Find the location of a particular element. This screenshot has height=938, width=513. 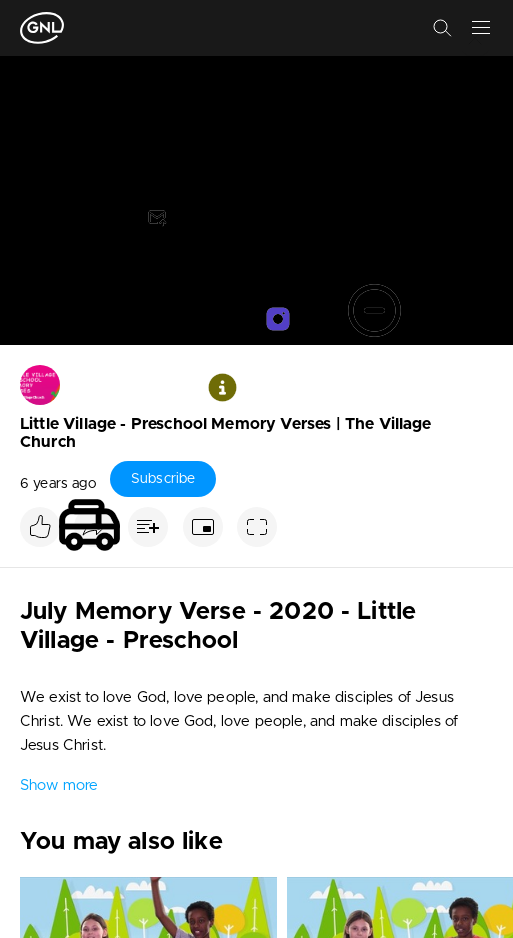

remove an item from a list or collection is located at coordinates (374, 310).